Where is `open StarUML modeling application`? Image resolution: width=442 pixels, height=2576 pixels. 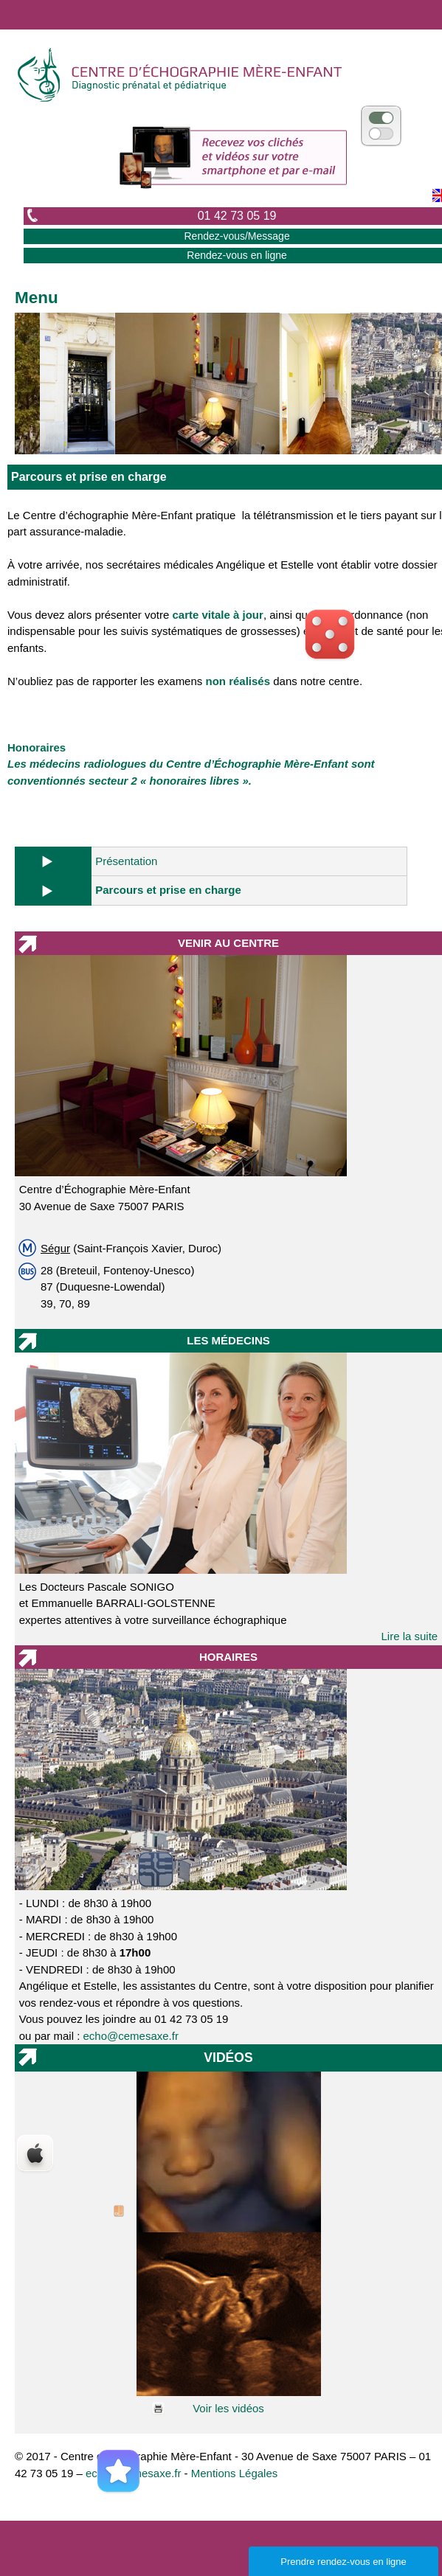 open StarUML modeling application is located at coordinates (118, 2471).